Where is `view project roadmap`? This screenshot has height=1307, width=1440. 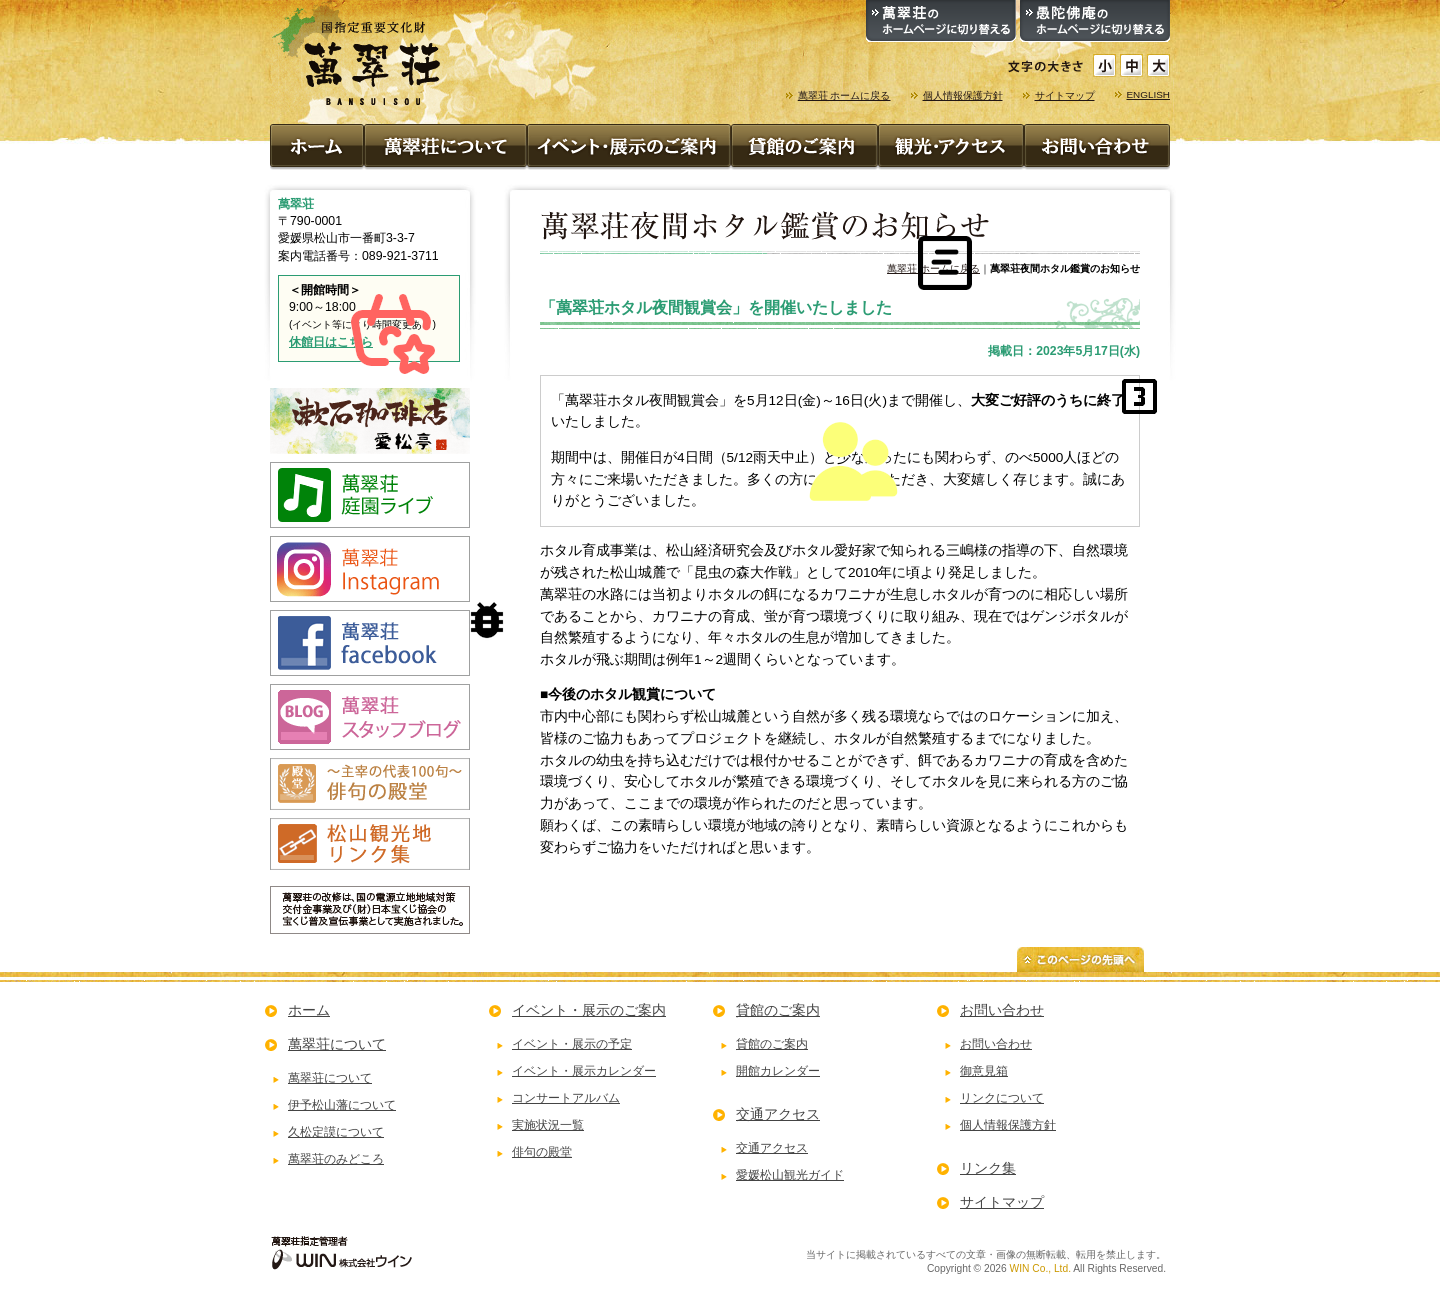
view project roadmap is located at coordinates (945, 263).